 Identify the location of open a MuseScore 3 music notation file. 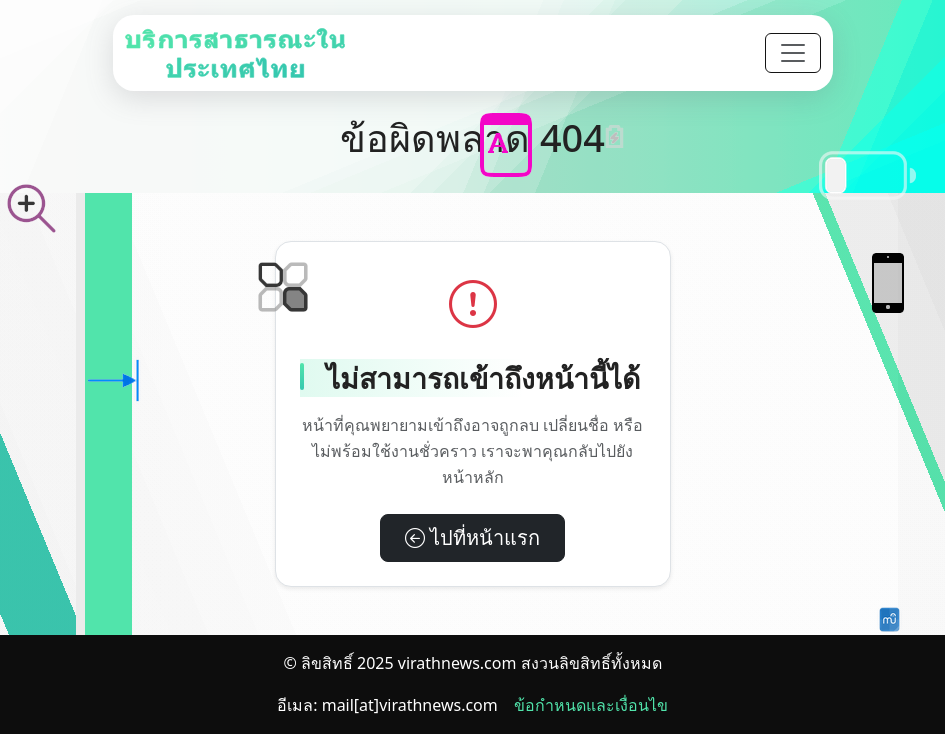
(889, 619).